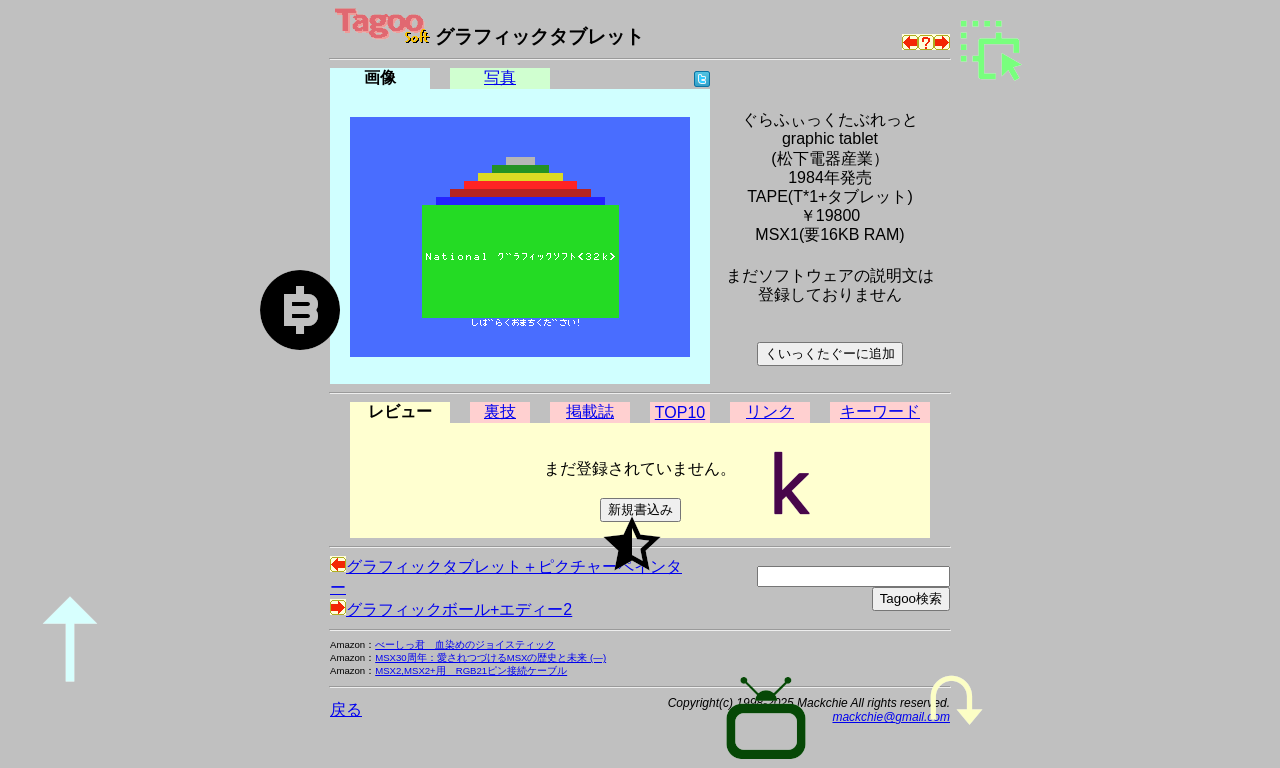 This screenshot has width=1280, height=768. I want to click on scroll to top of page, so click(70, 639).